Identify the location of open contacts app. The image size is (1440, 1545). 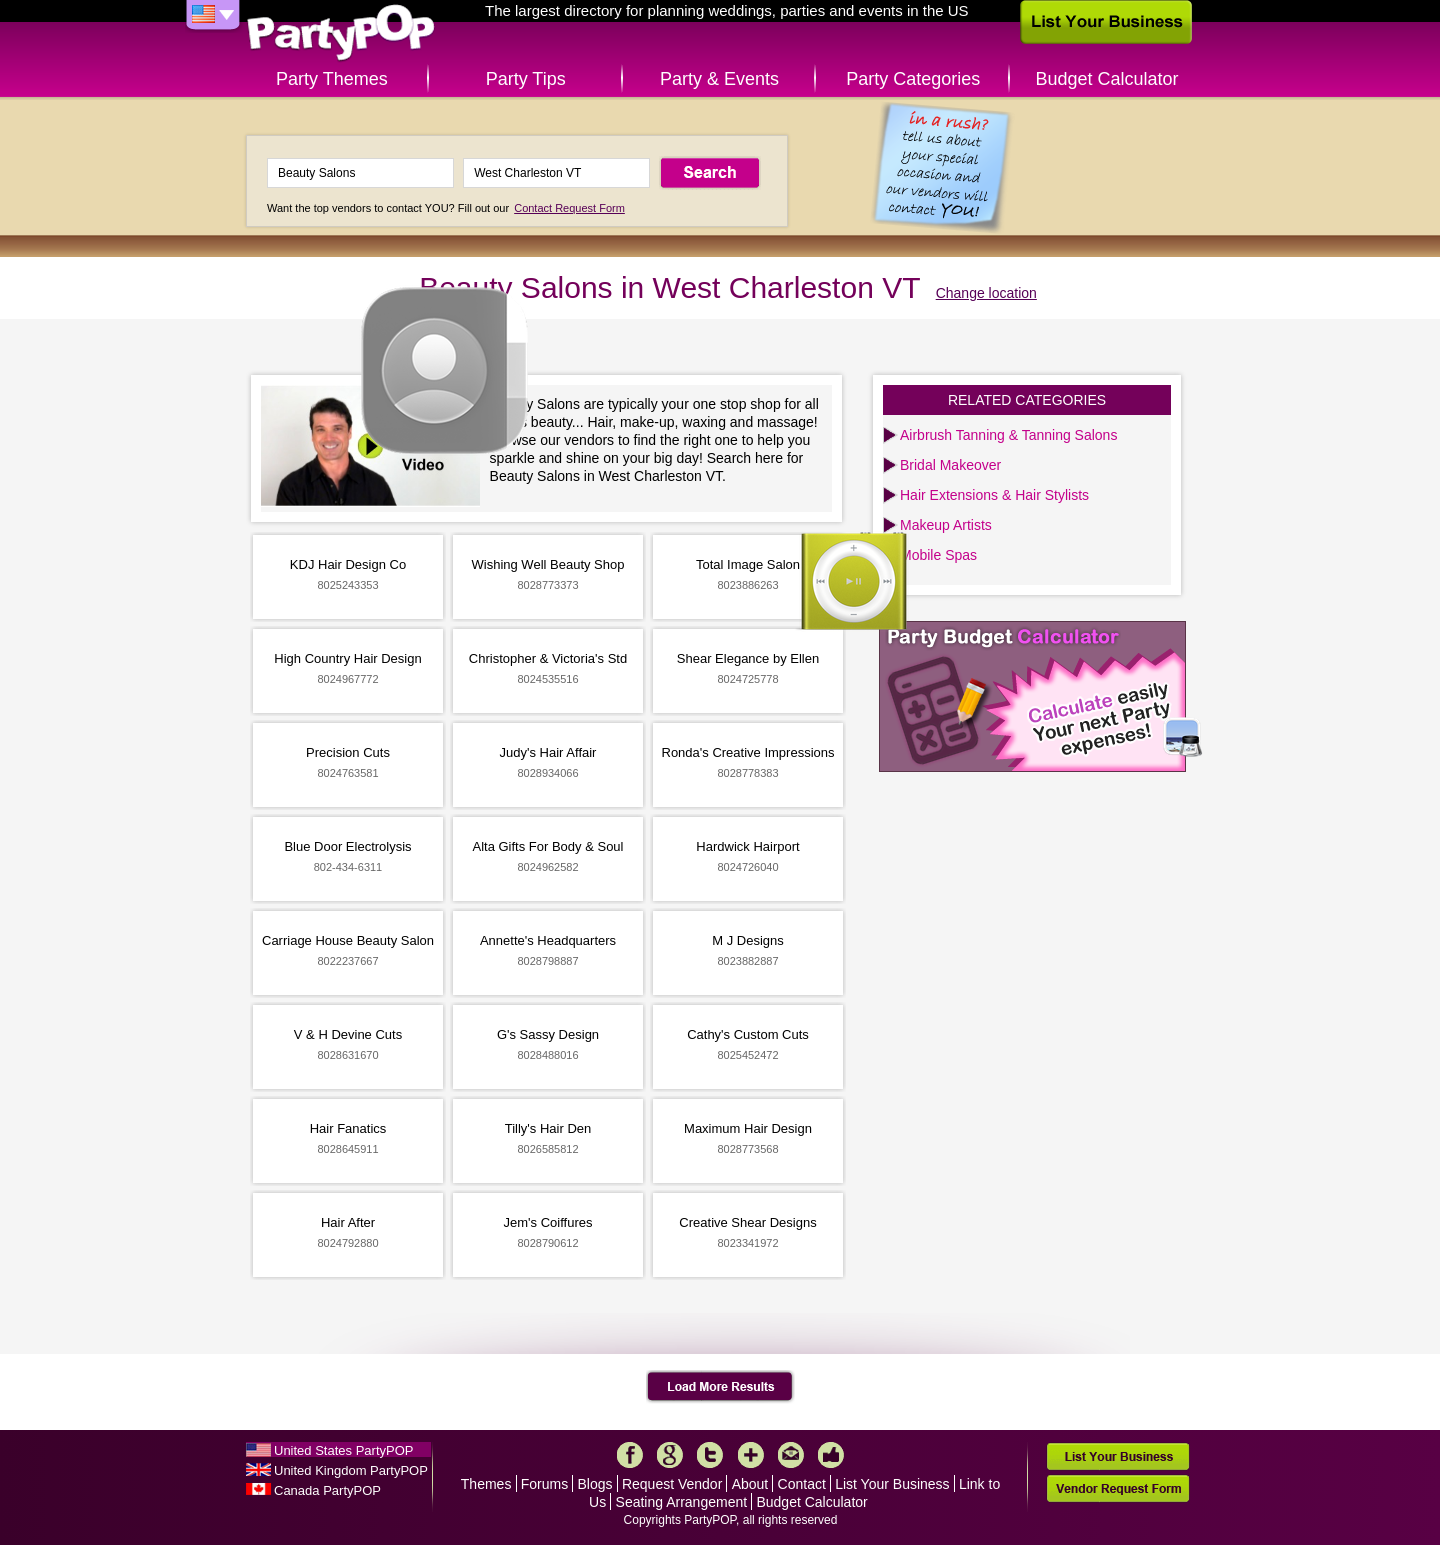
(444, 370).